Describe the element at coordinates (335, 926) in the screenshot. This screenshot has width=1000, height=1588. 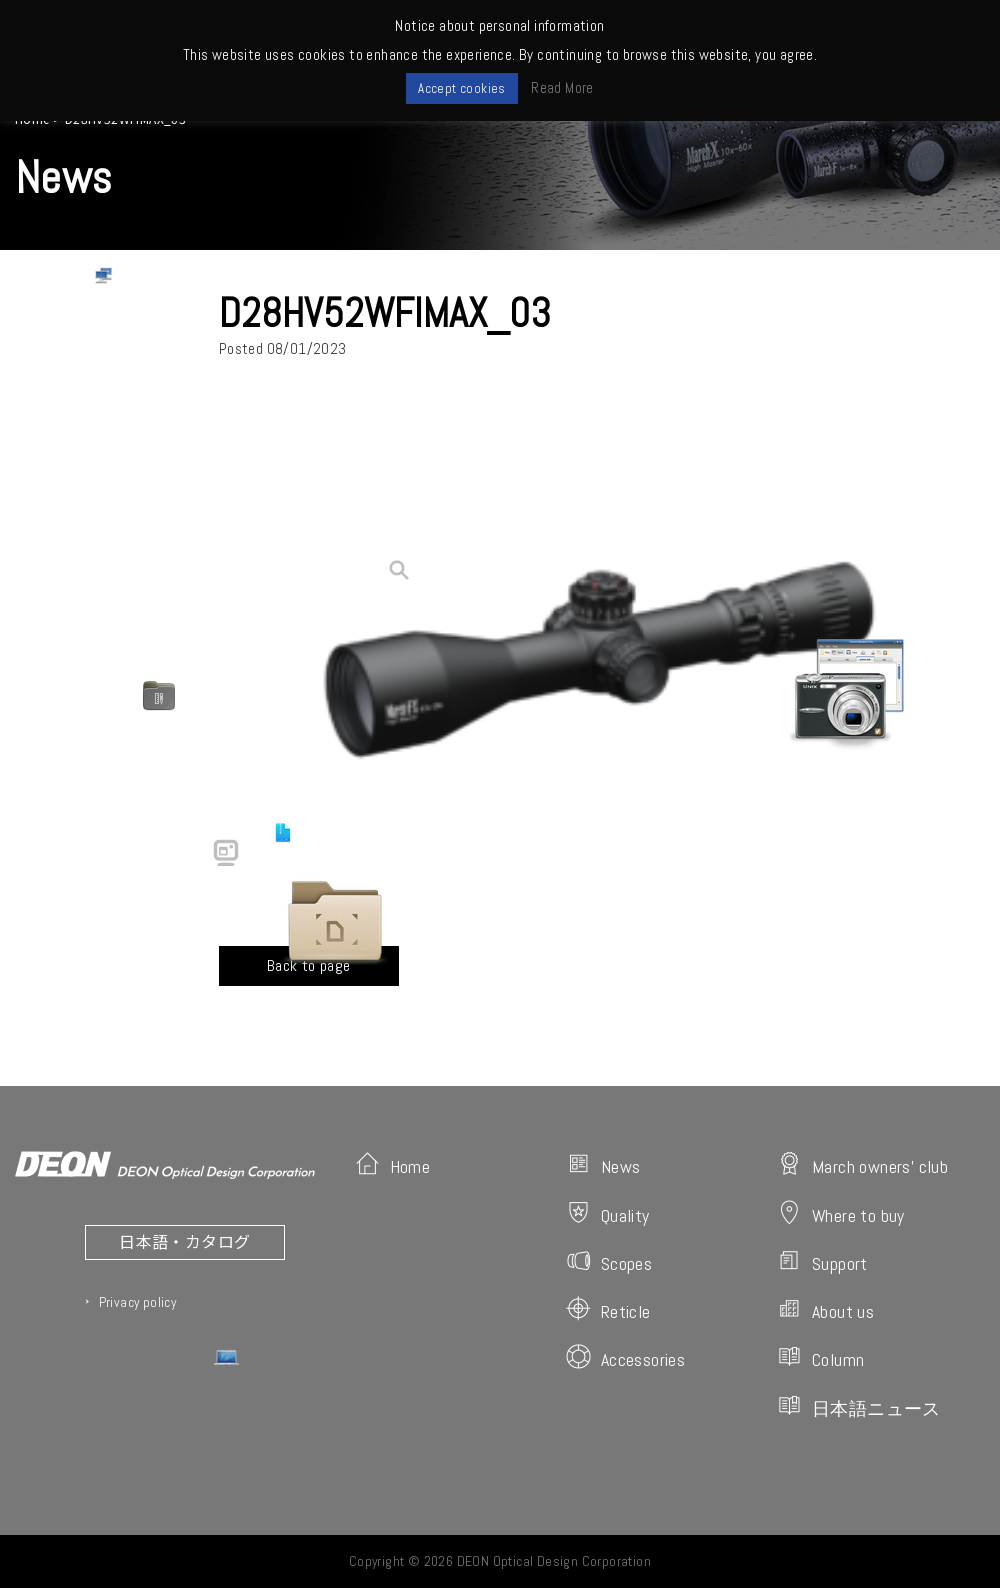
I see `access desktop folder contents` at that location.